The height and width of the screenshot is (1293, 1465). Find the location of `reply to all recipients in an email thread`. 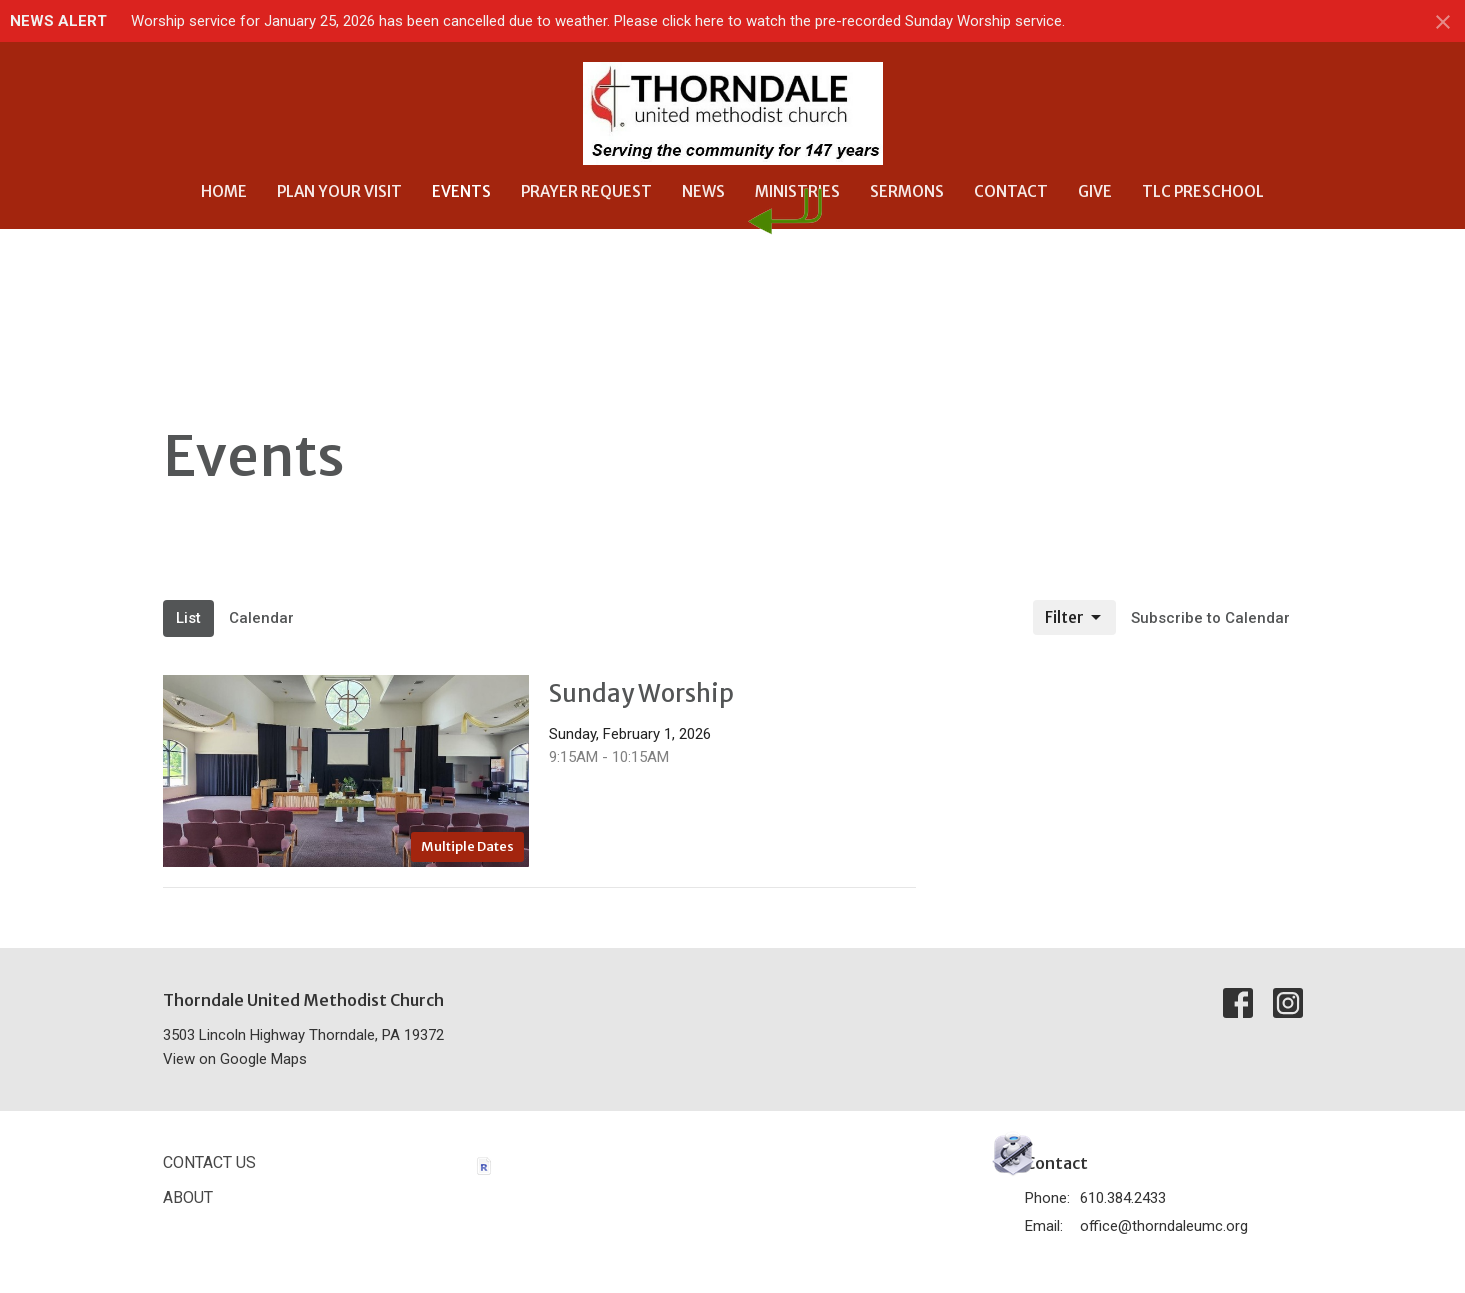

reply to all recipients in an email thread is located at coordinates (784, 211).